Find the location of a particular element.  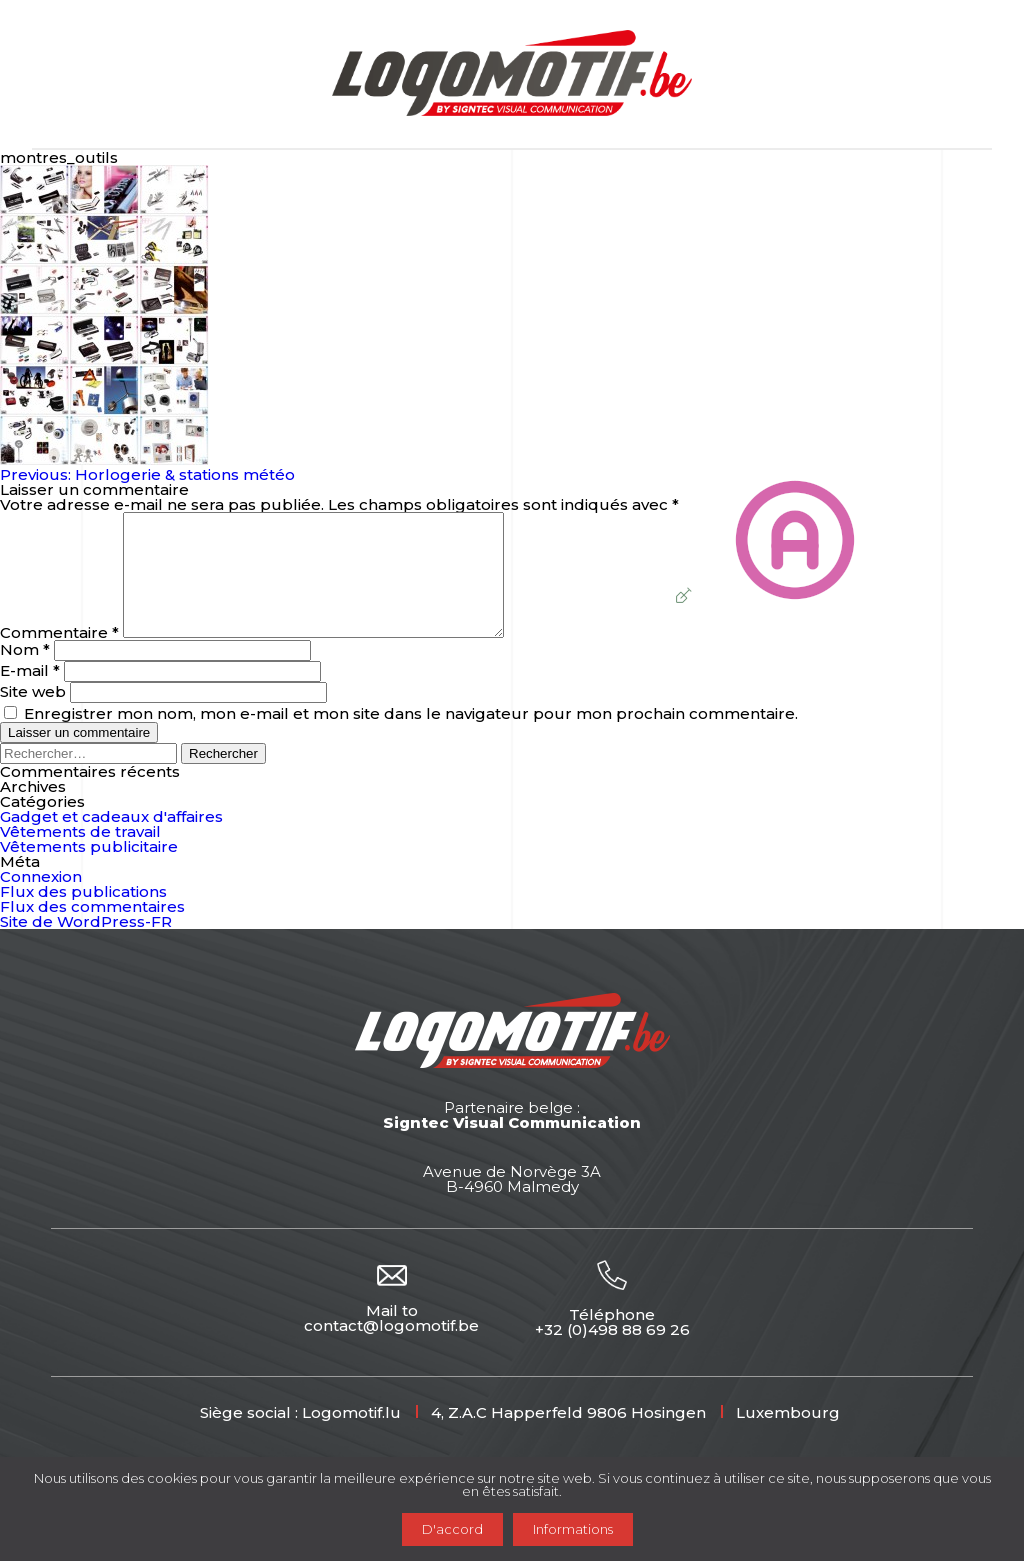

access gardening or landscaping tools is located at coordinates (683, 595).